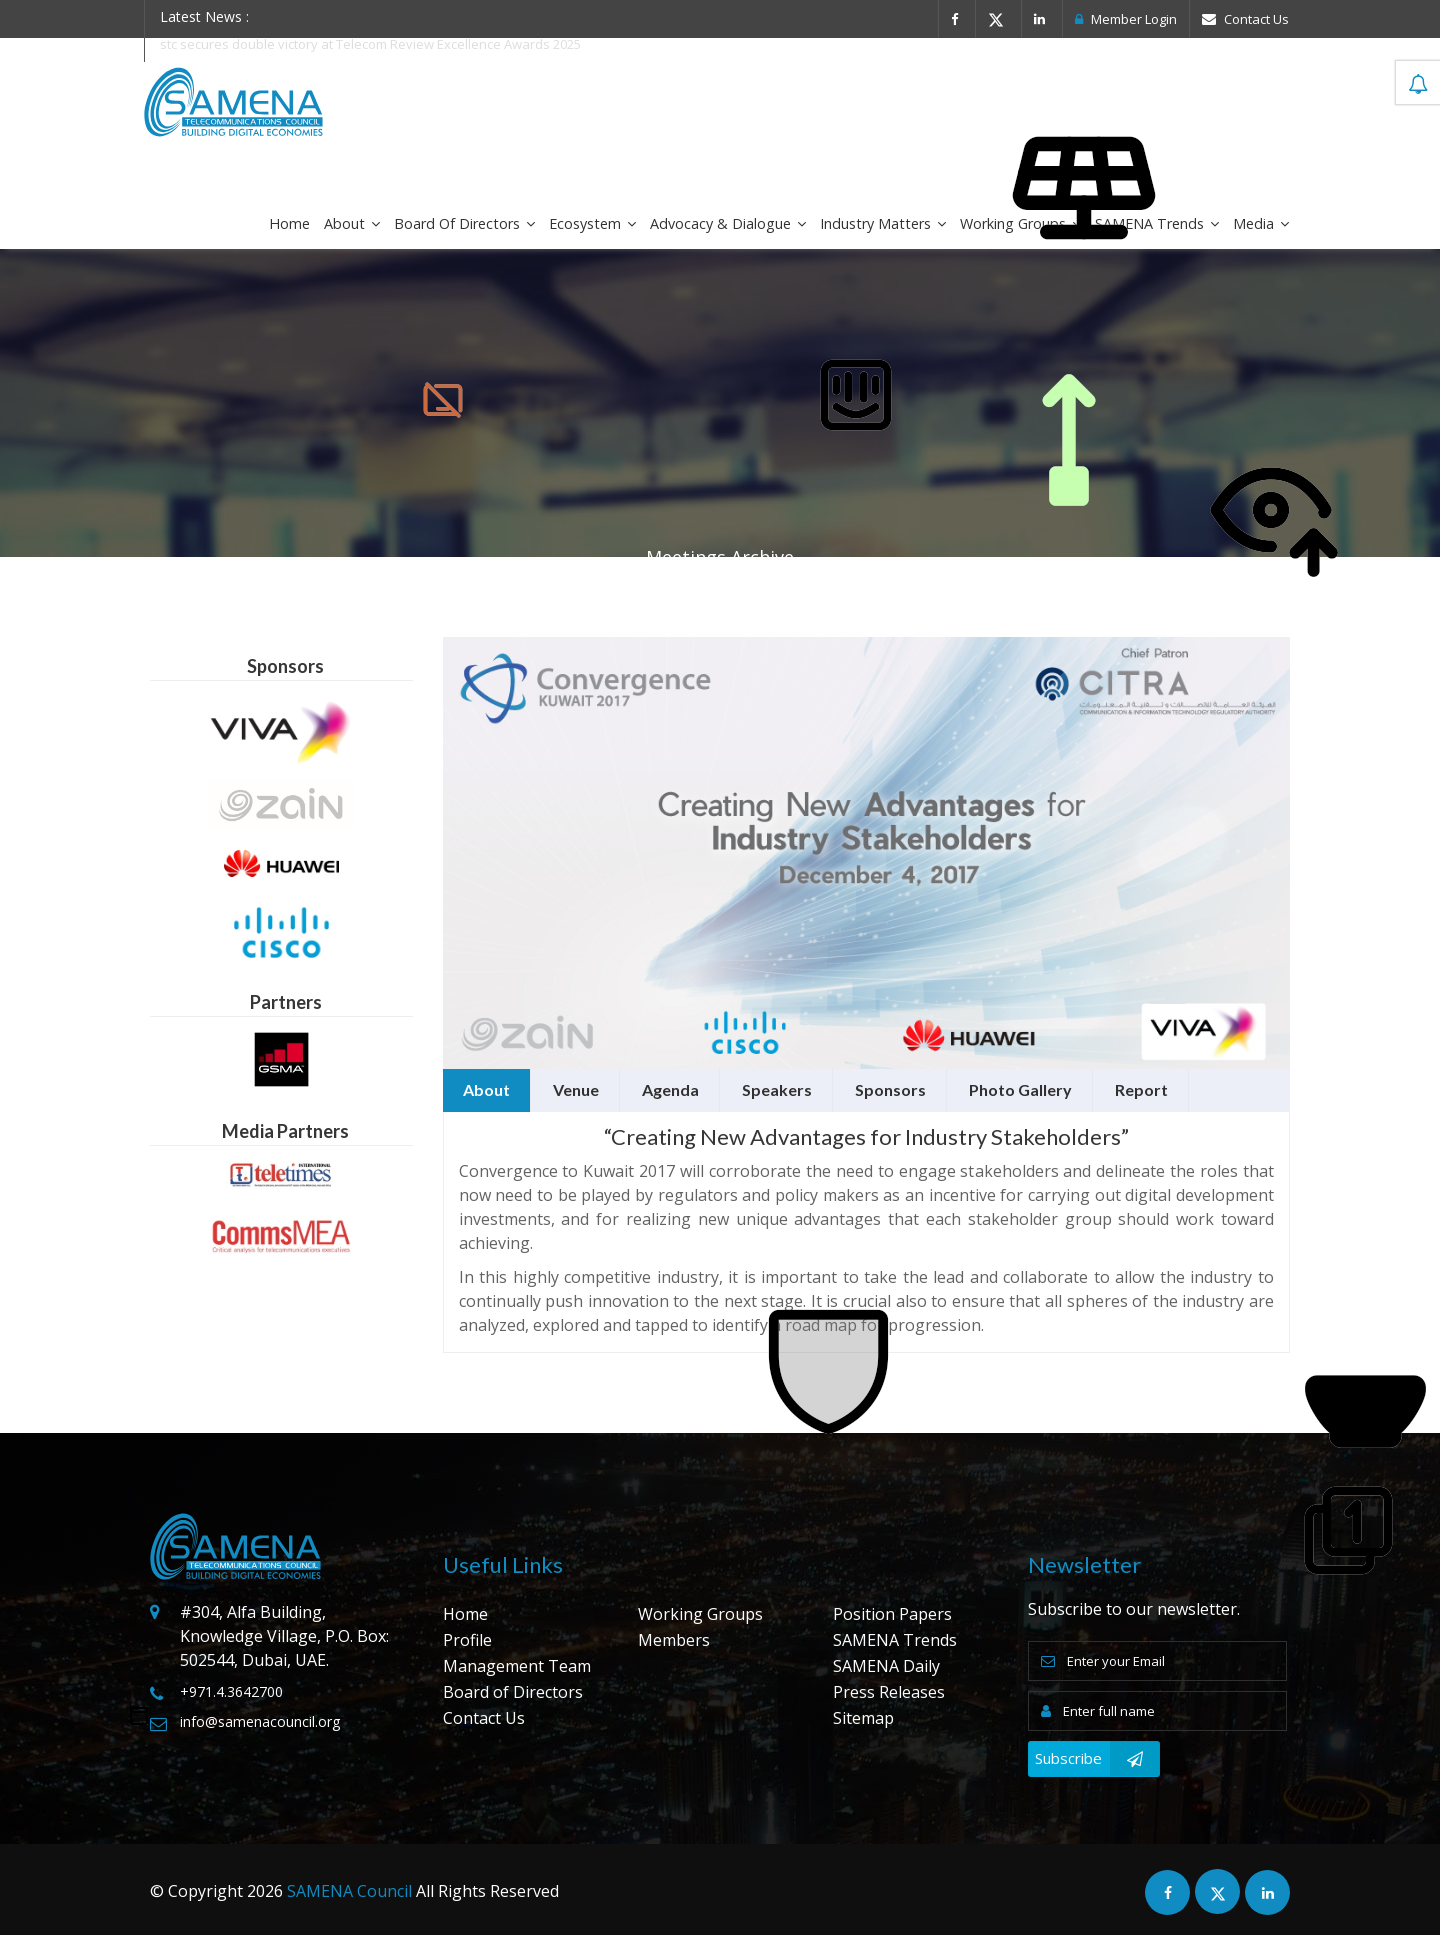 This screenshot has width=1440, height=1935. Describe the element at coordinates (443, 400) in the screenshot. I see `iPad is disconnected or unavailable` at that location.